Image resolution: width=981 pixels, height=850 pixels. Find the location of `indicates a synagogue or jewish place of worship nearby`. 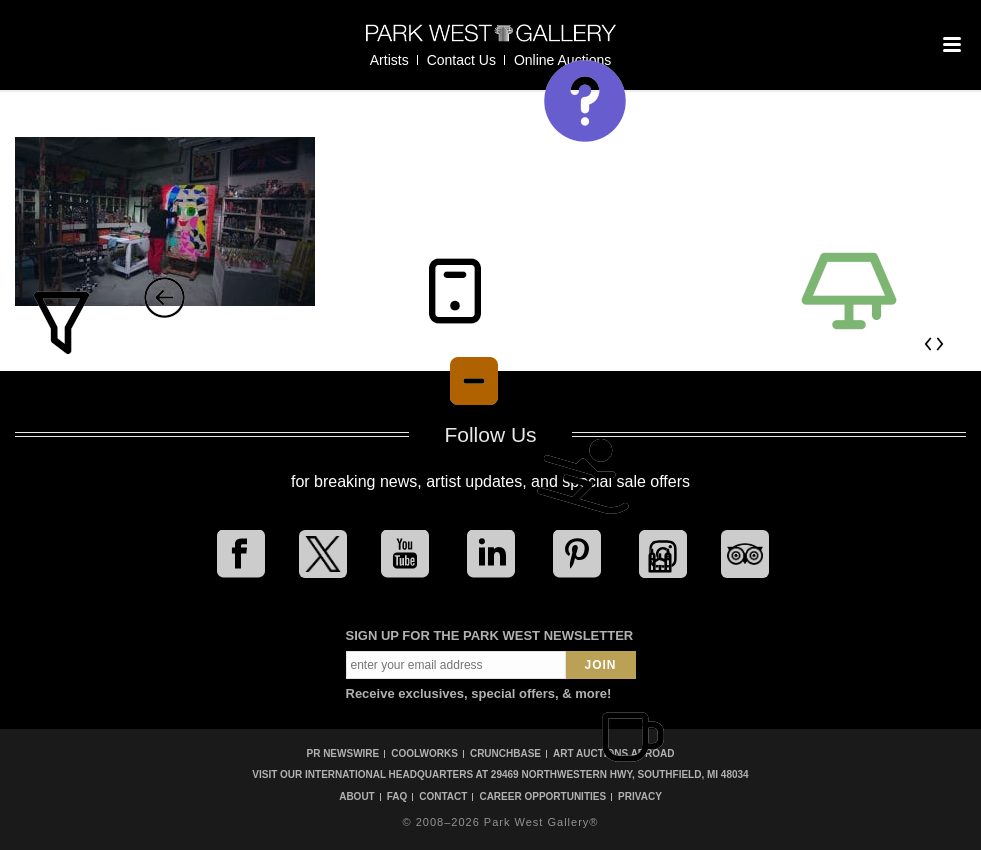

indicates a synagogue or jewish place of worship nearby is located at coordinates (660, 561).